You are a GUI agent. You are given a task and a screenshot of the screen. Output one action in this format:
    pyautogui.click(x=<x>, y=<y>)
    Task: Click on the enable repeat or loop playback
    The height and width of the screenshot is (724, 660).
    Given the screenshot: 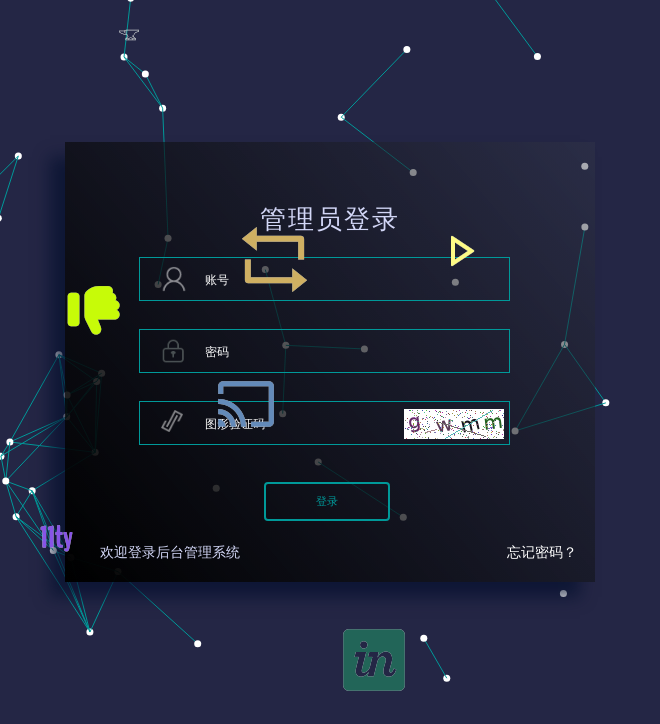 What is the action you would take?
    pyautogui.click(x=274, y=259)
    